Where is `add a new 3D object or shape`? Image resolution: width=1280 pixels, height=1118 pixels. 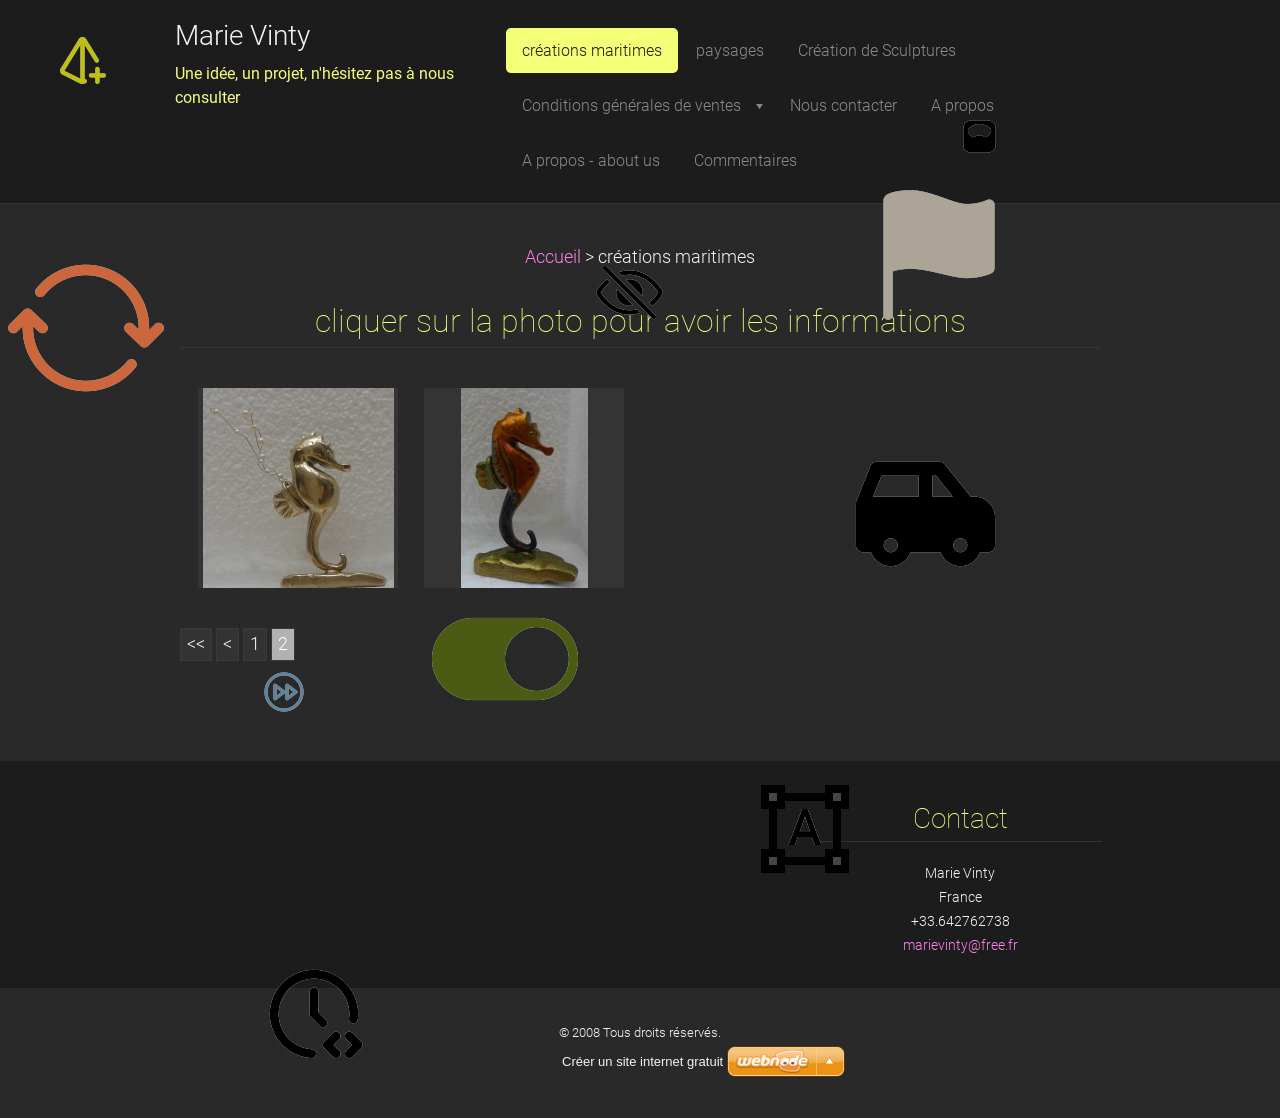 add a new 3D object or shape is located at coordinates (82, 60).